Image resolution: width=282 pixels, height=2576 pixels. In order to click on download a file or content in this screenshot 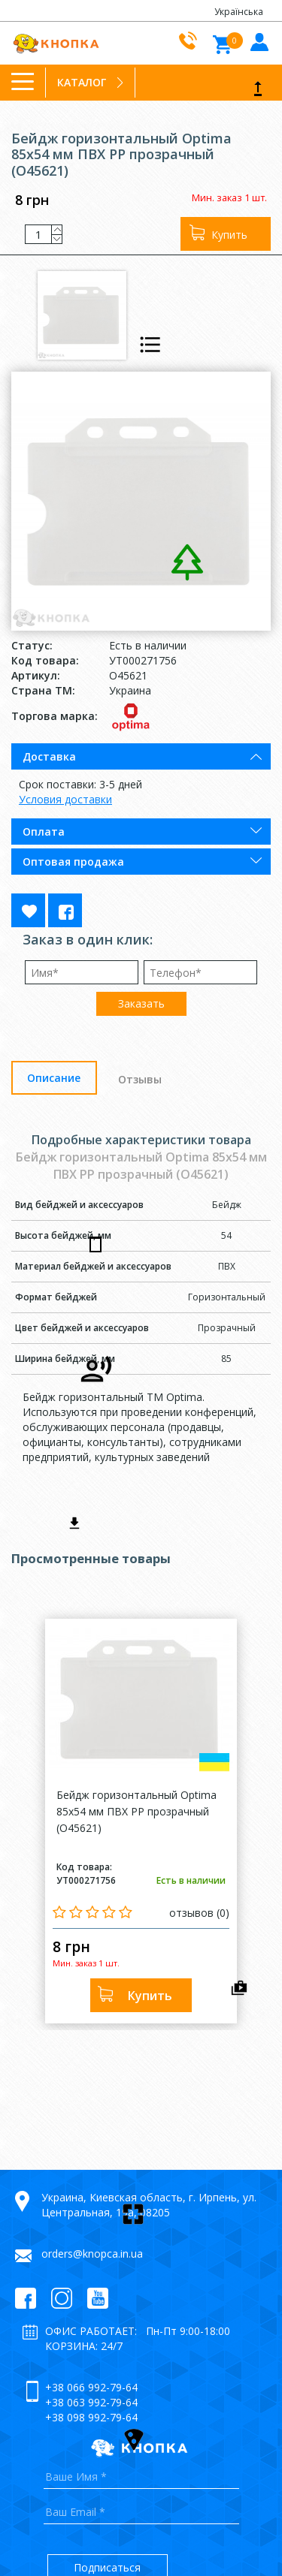, I will do `click(74, 1523)`.